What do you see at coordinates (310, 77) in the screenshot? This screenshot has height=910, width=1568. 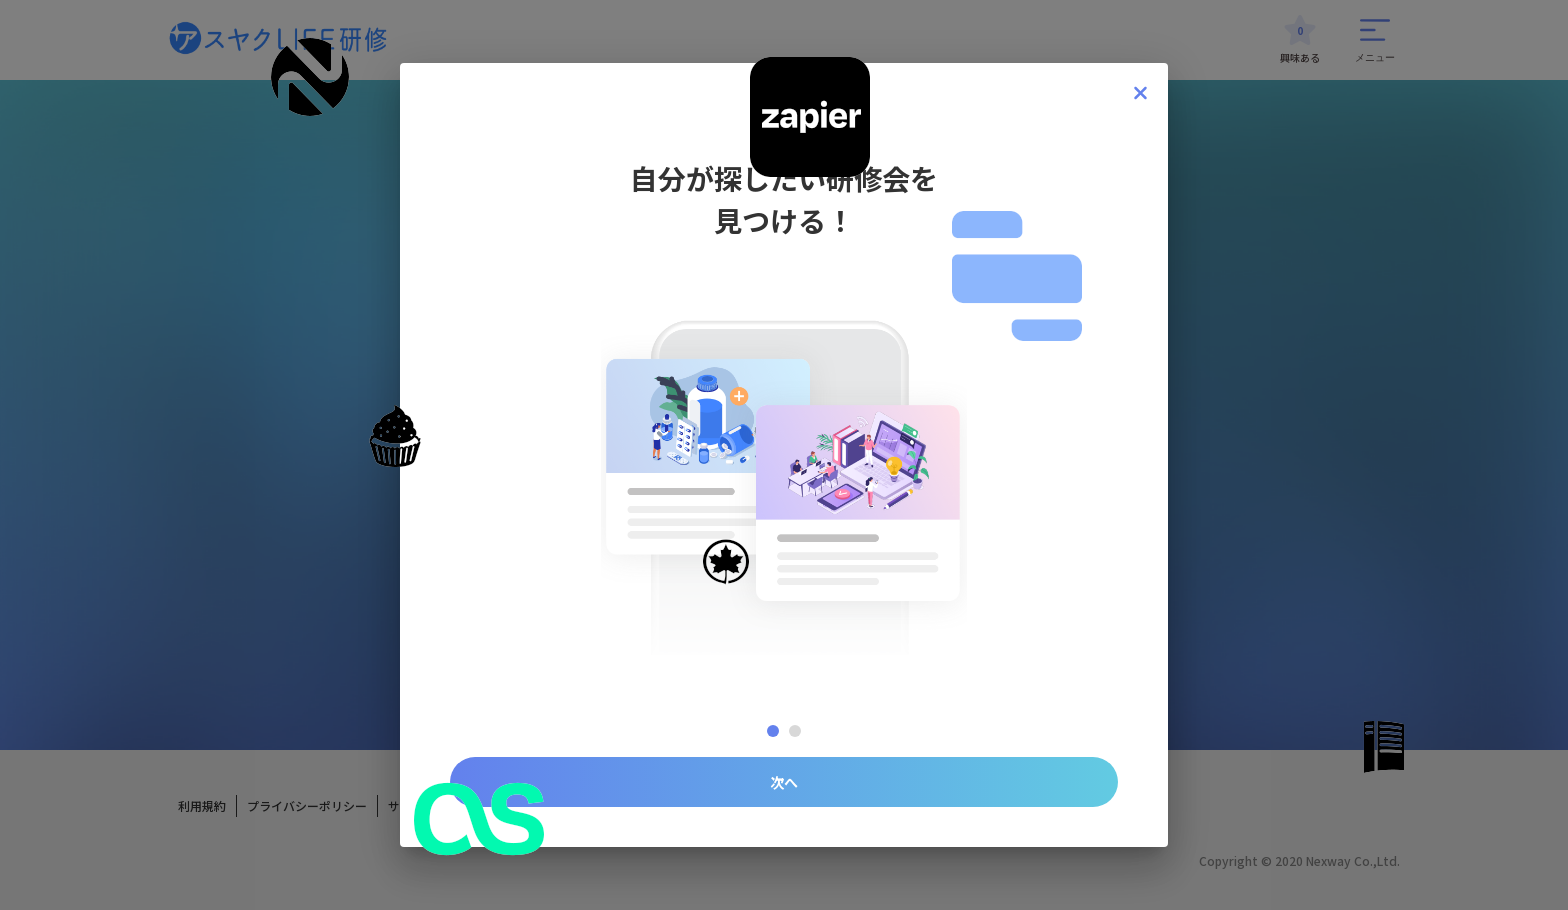 I see `novu notification infrastructure logo` at bounding box center [310, 77].